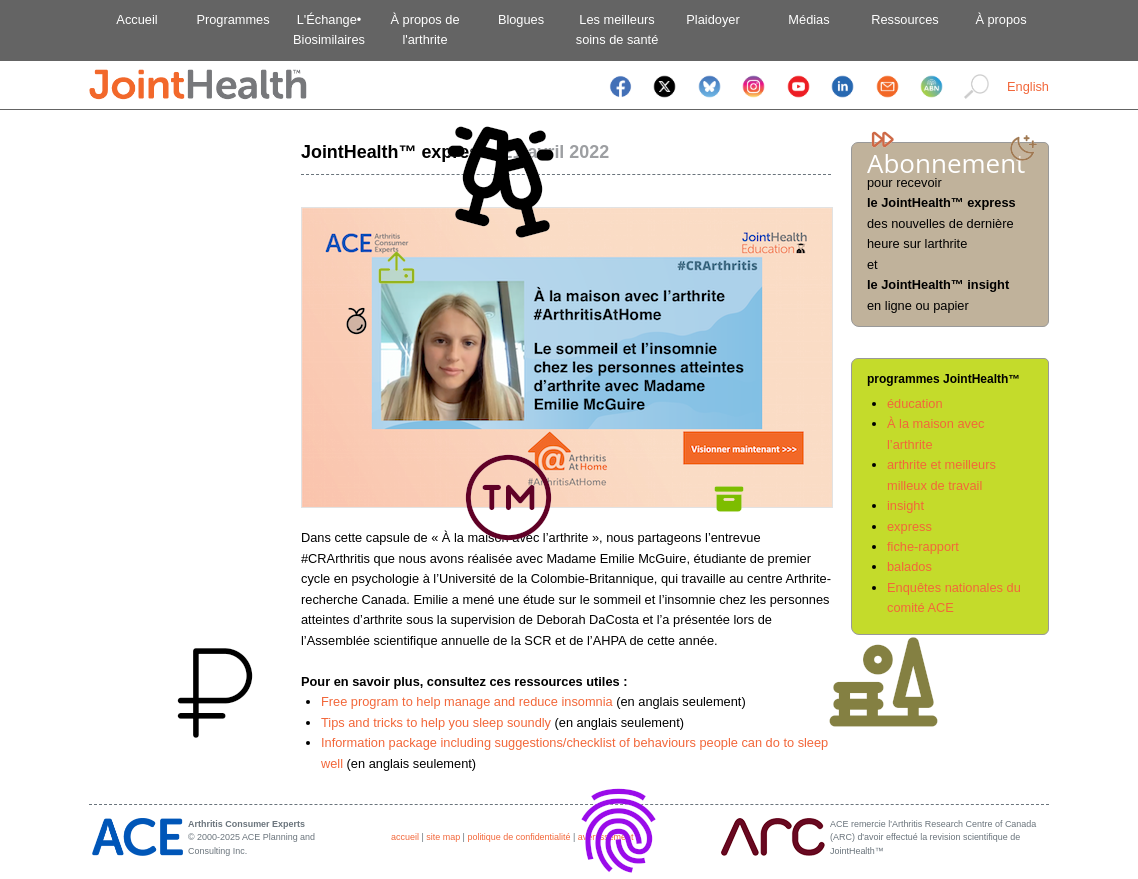 The width and height of the screenshot is (1138, 879). Describe the element at coordinates (618, 830) in the screenshot. I see `authenticate with fingerprint` at that location.